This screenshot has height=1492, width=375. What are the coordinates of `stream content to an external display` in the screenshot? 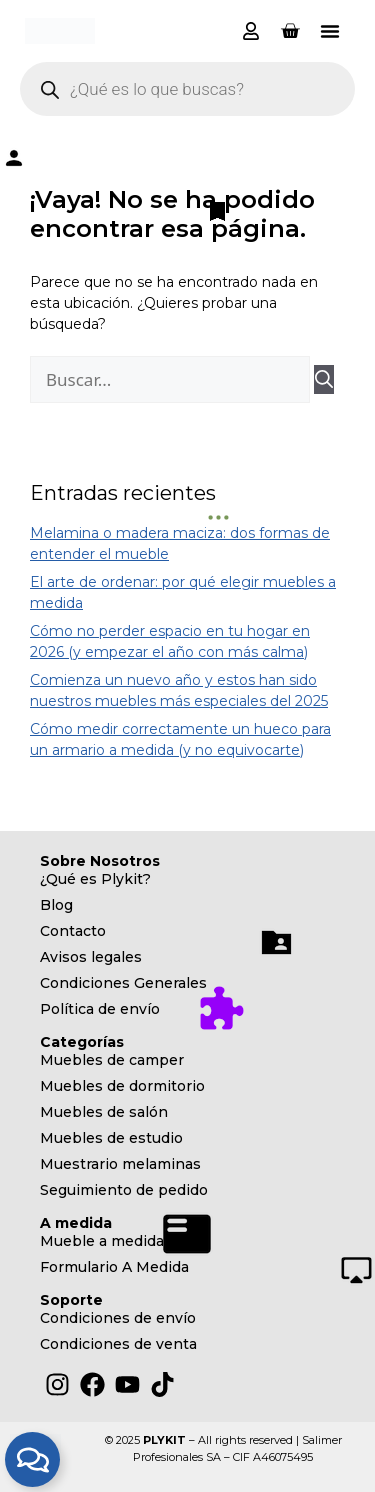 It's located at (356, 1269).